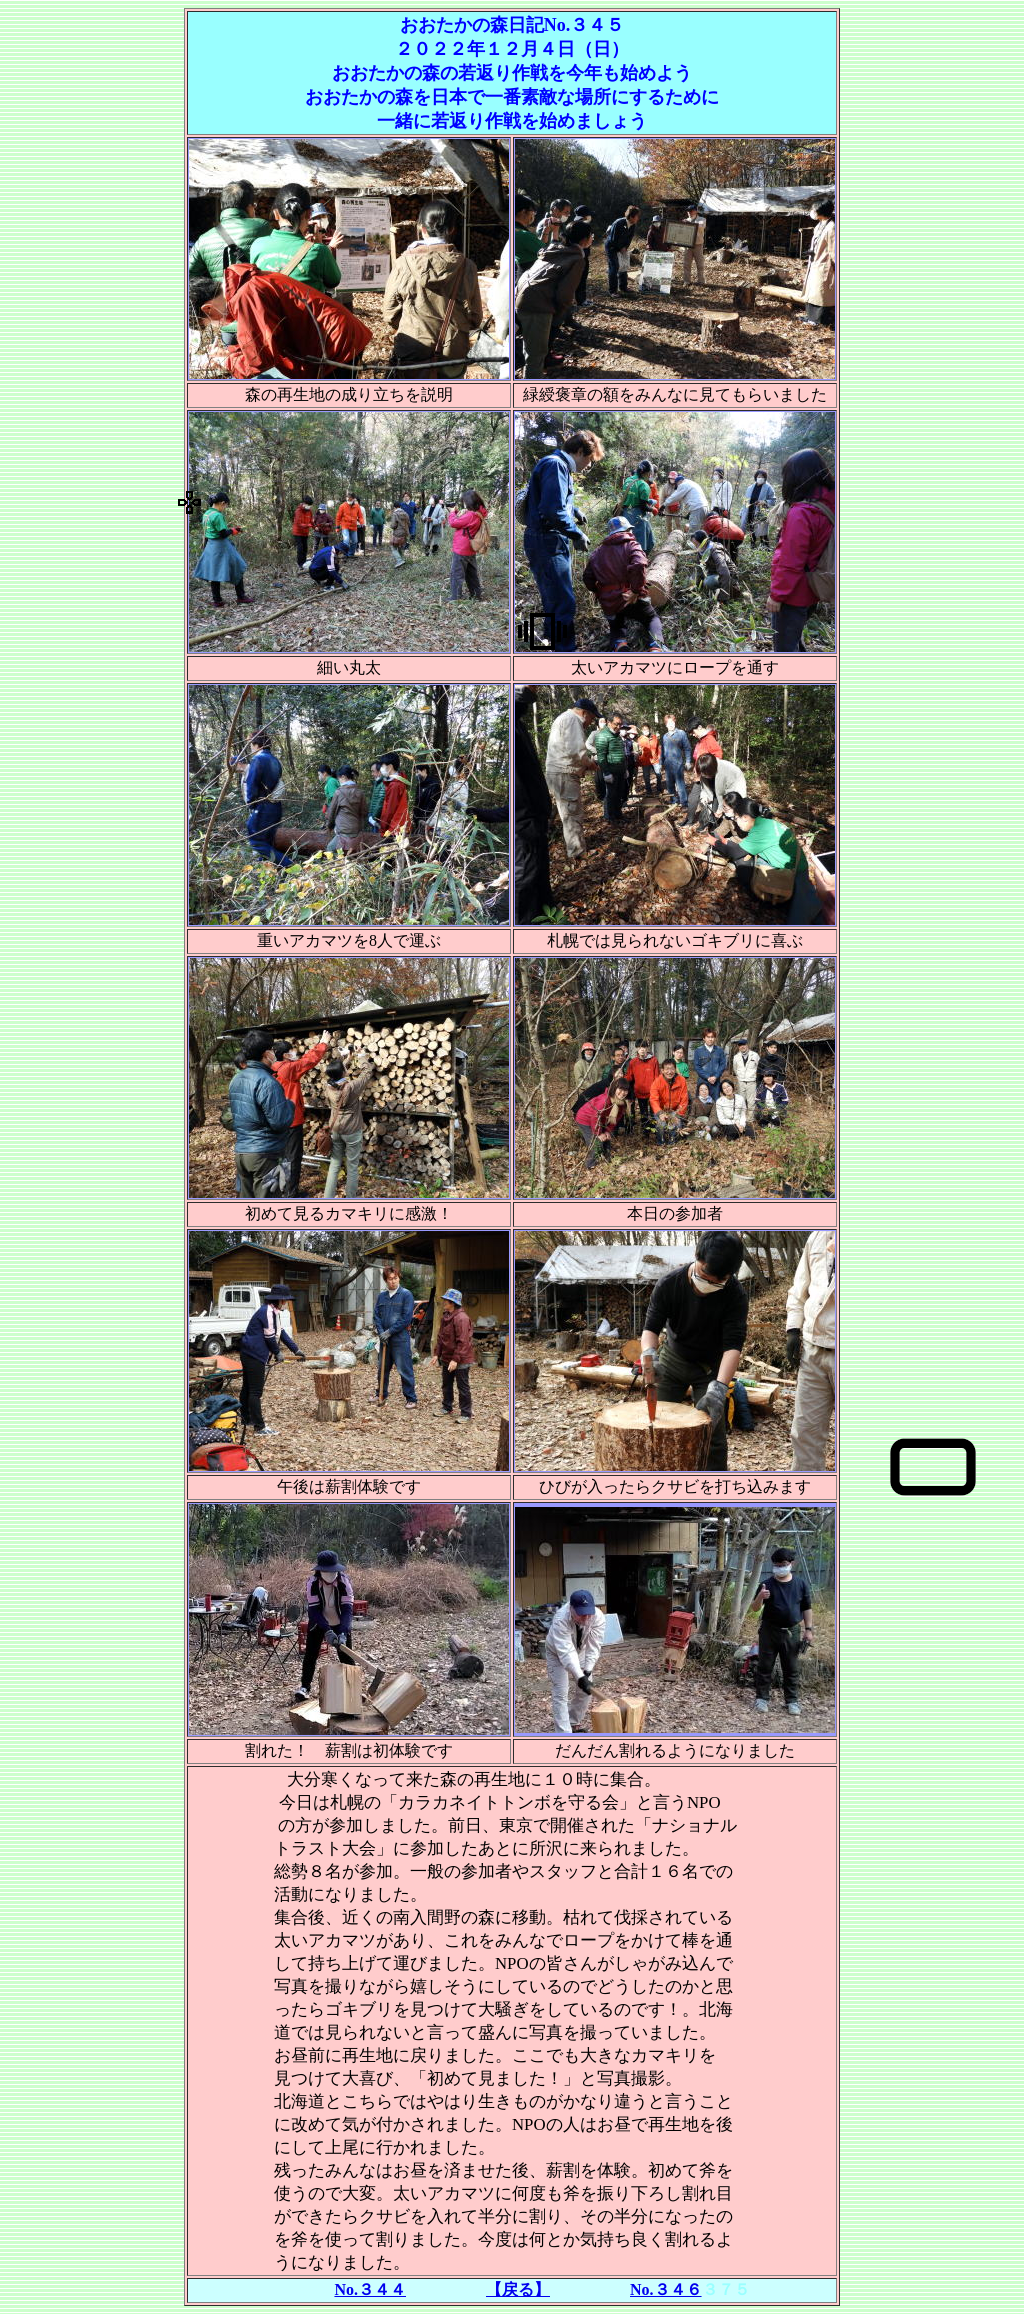 The image size is (1024, 2314). What do you see at coordinates (189, 502) in the screenshot?
I see `open games or gaming section` at bounding box center [189, 502].